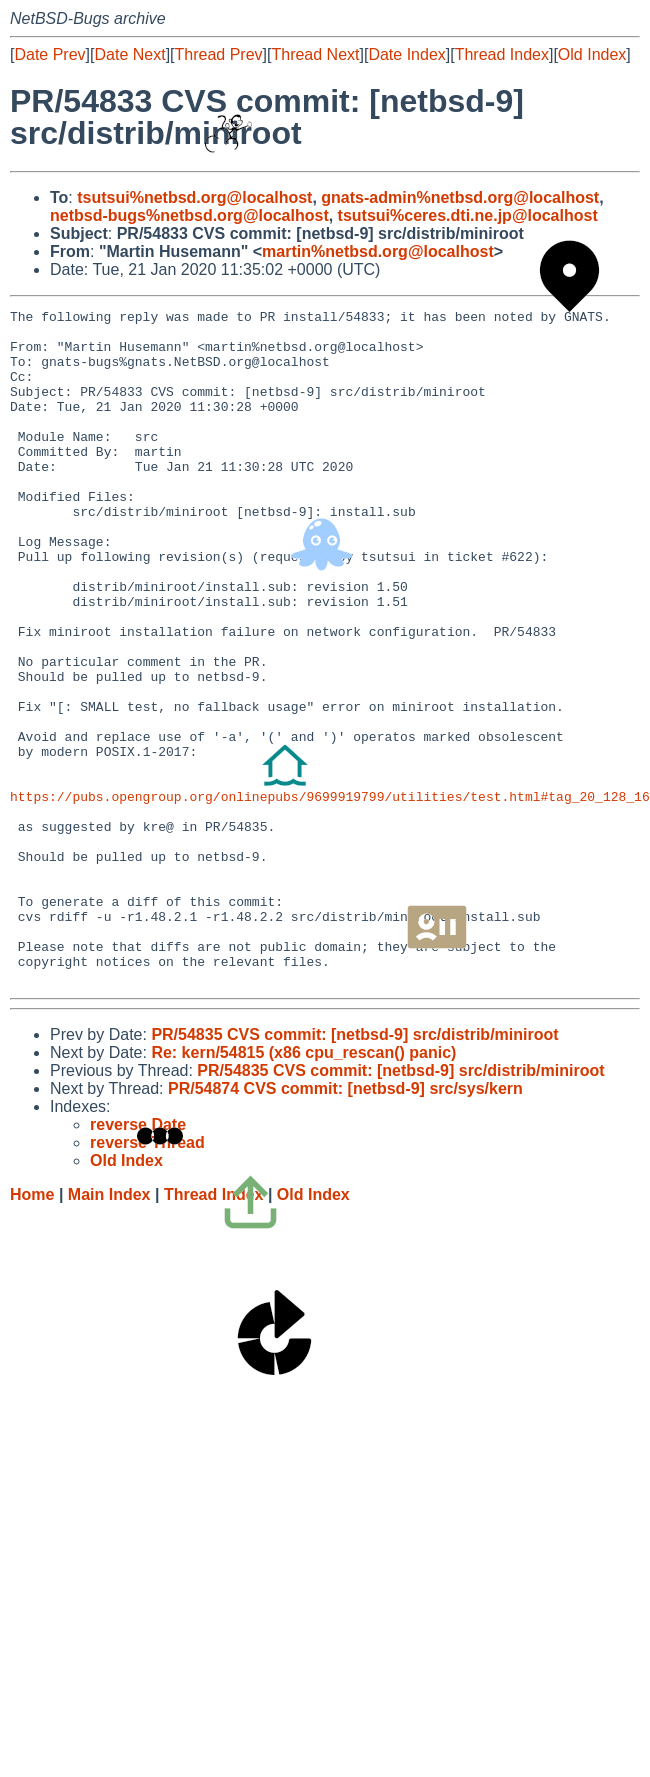 The height and width of the screenshot is (1777, 650). What do you see at coordinates (437, 927) in the screenshot?
I see `indicates a pass or credential is pending approval` at bounding box center [437, 927].